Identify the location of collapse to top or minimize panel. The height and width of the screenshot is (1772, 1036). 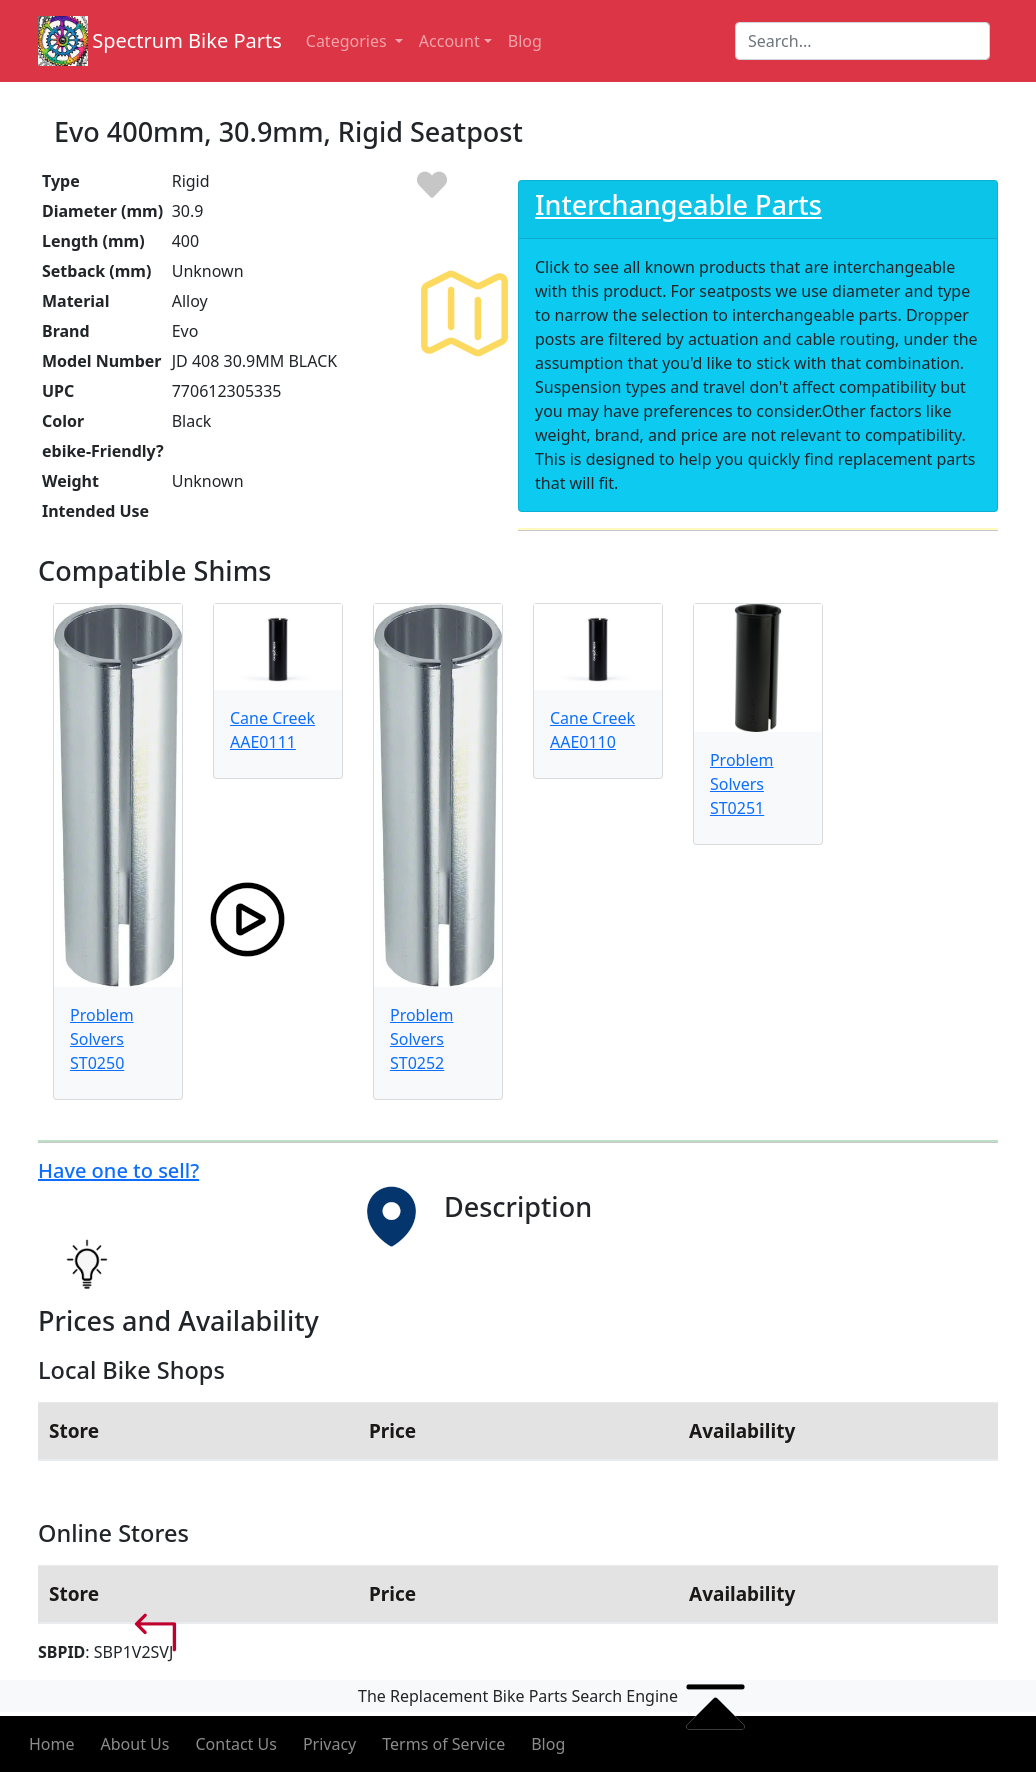
(715, 1705).